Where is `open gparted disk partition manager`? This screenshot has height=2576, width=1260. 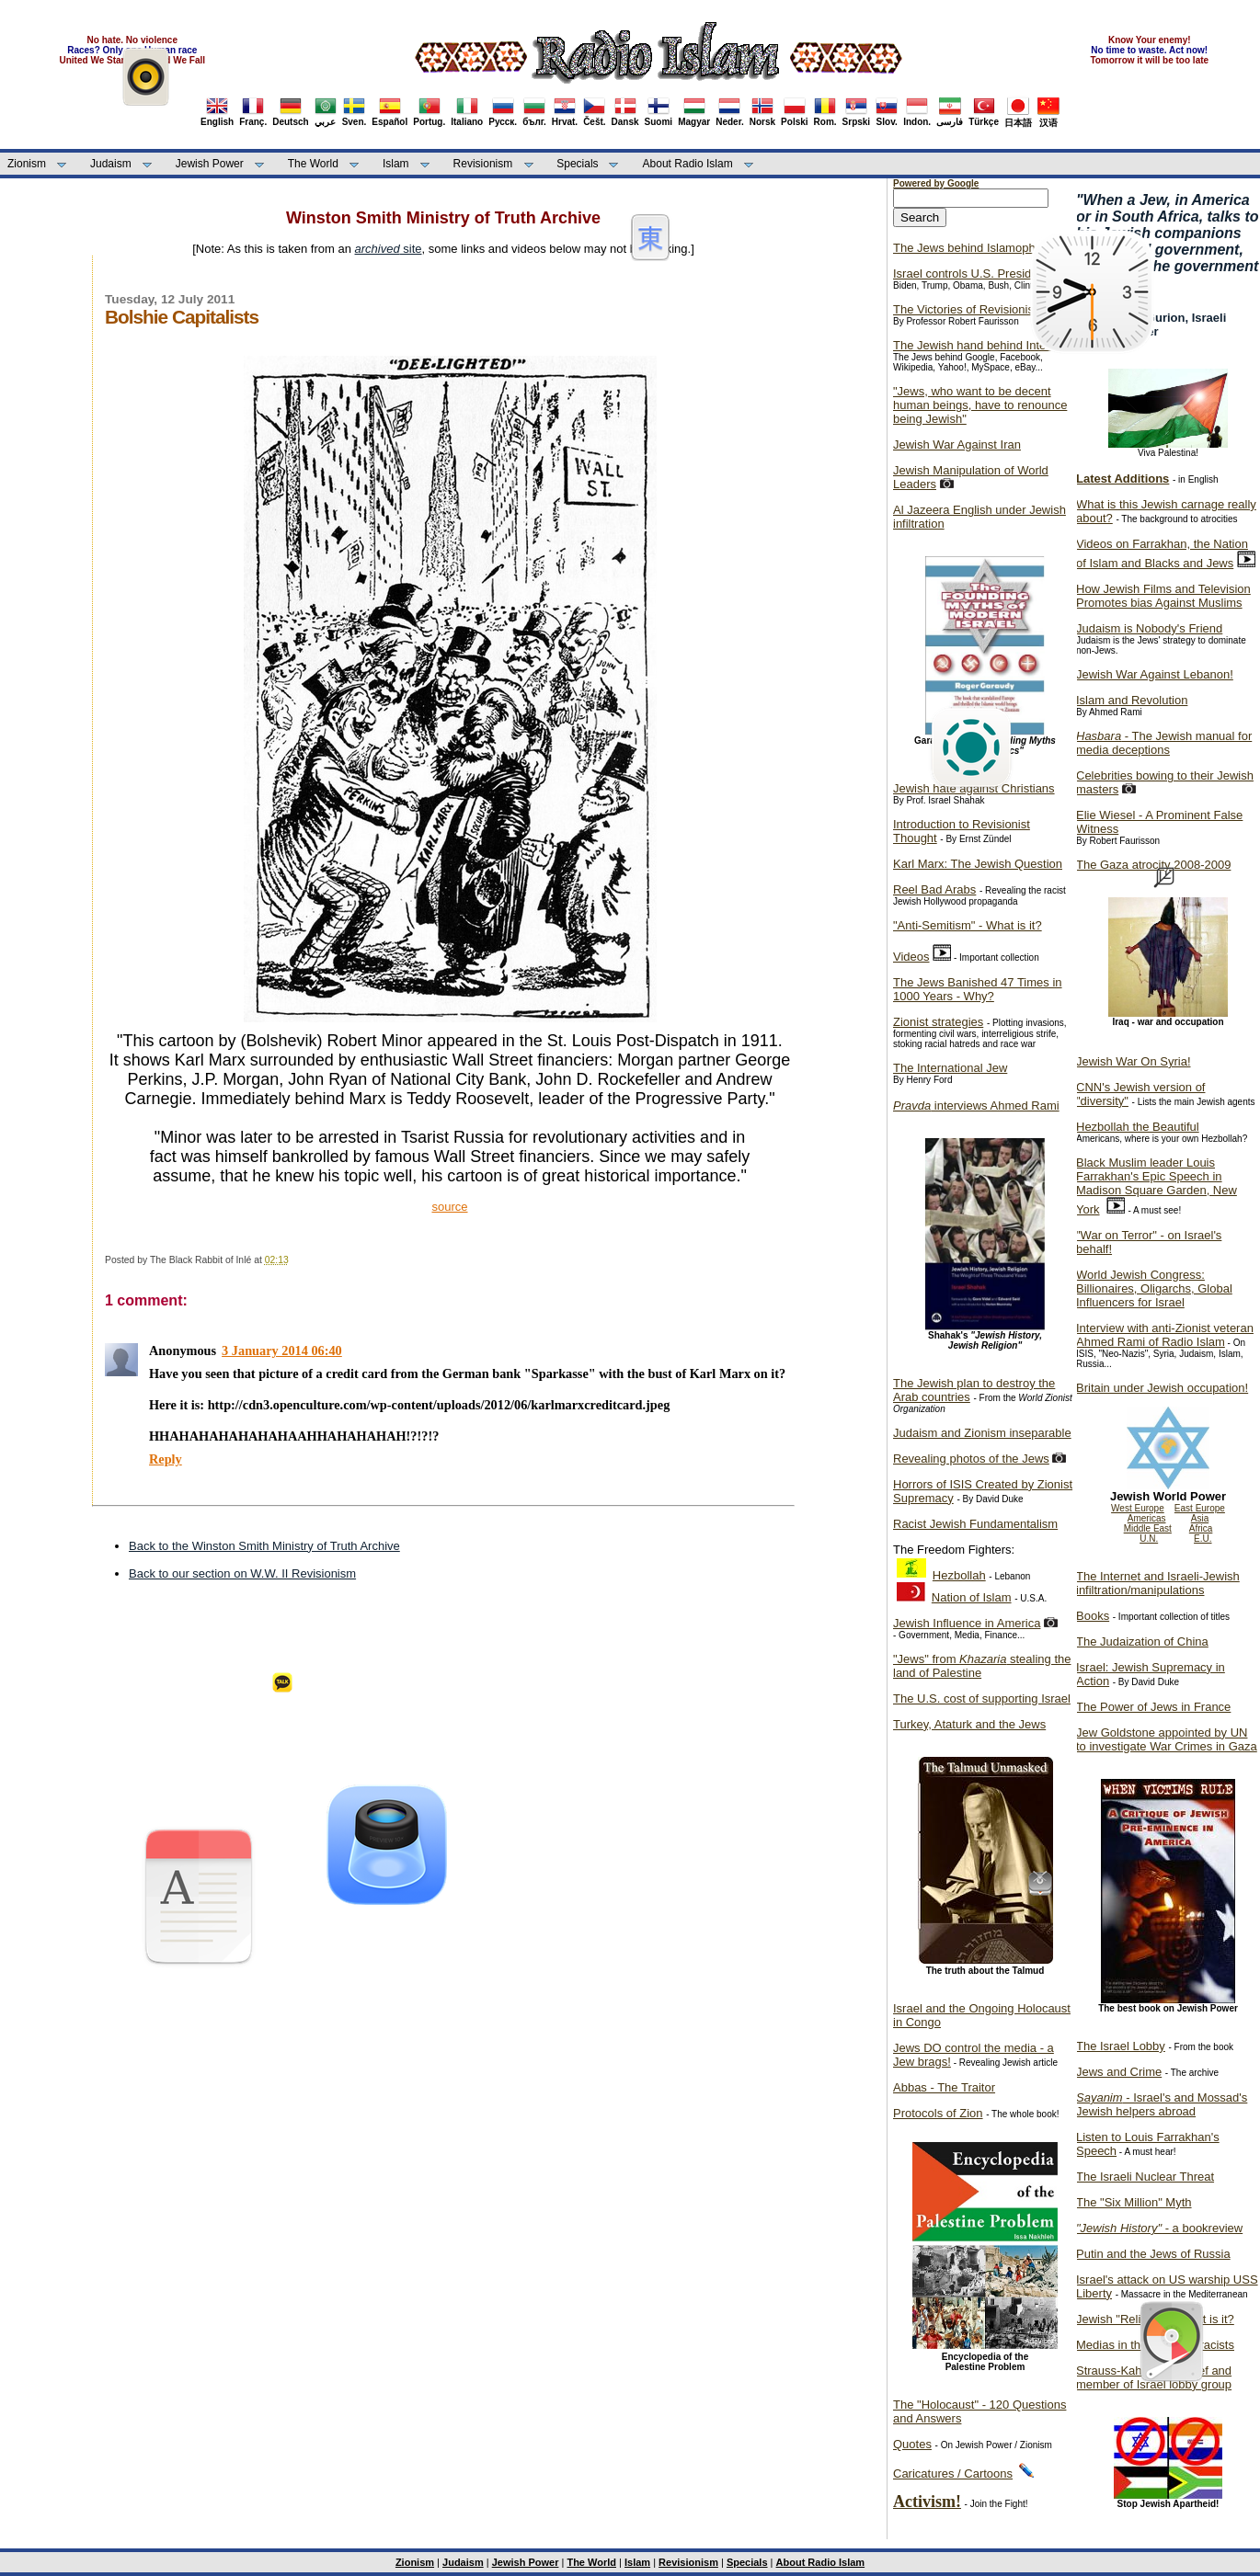 open gparted disk partition manager is located at coordinates (1172, 2342).